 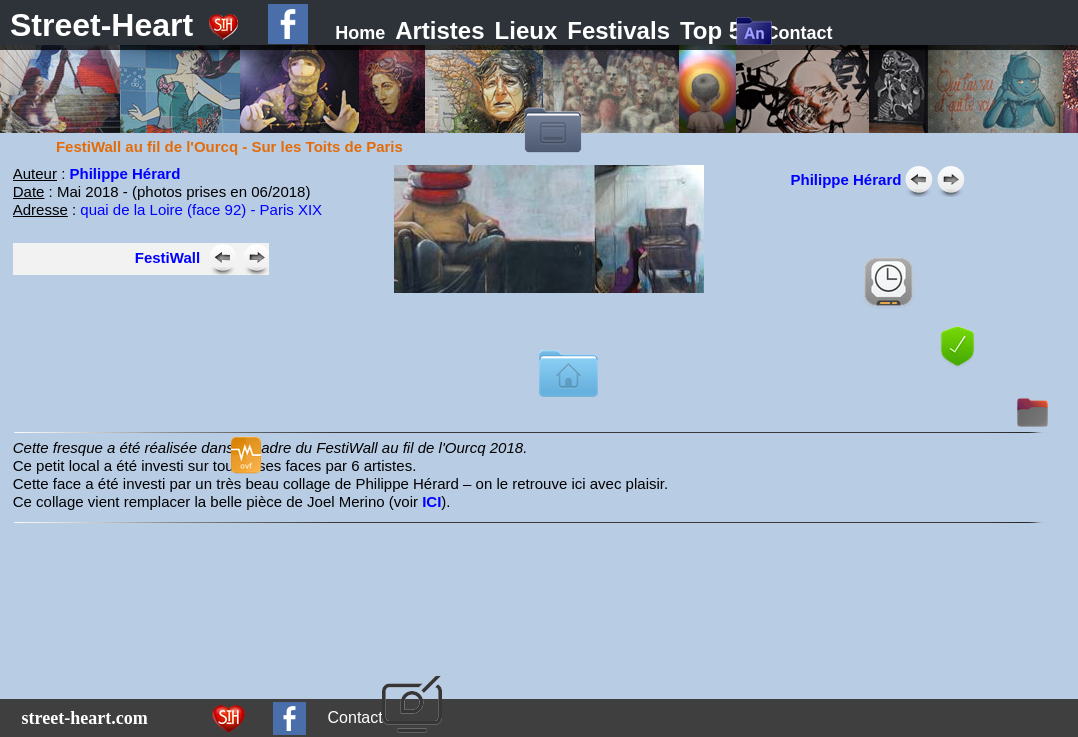 What do you see at coordinates (553, 130) in the screenshot?
I see `open desktop folder` at bounding box center [553, 130].